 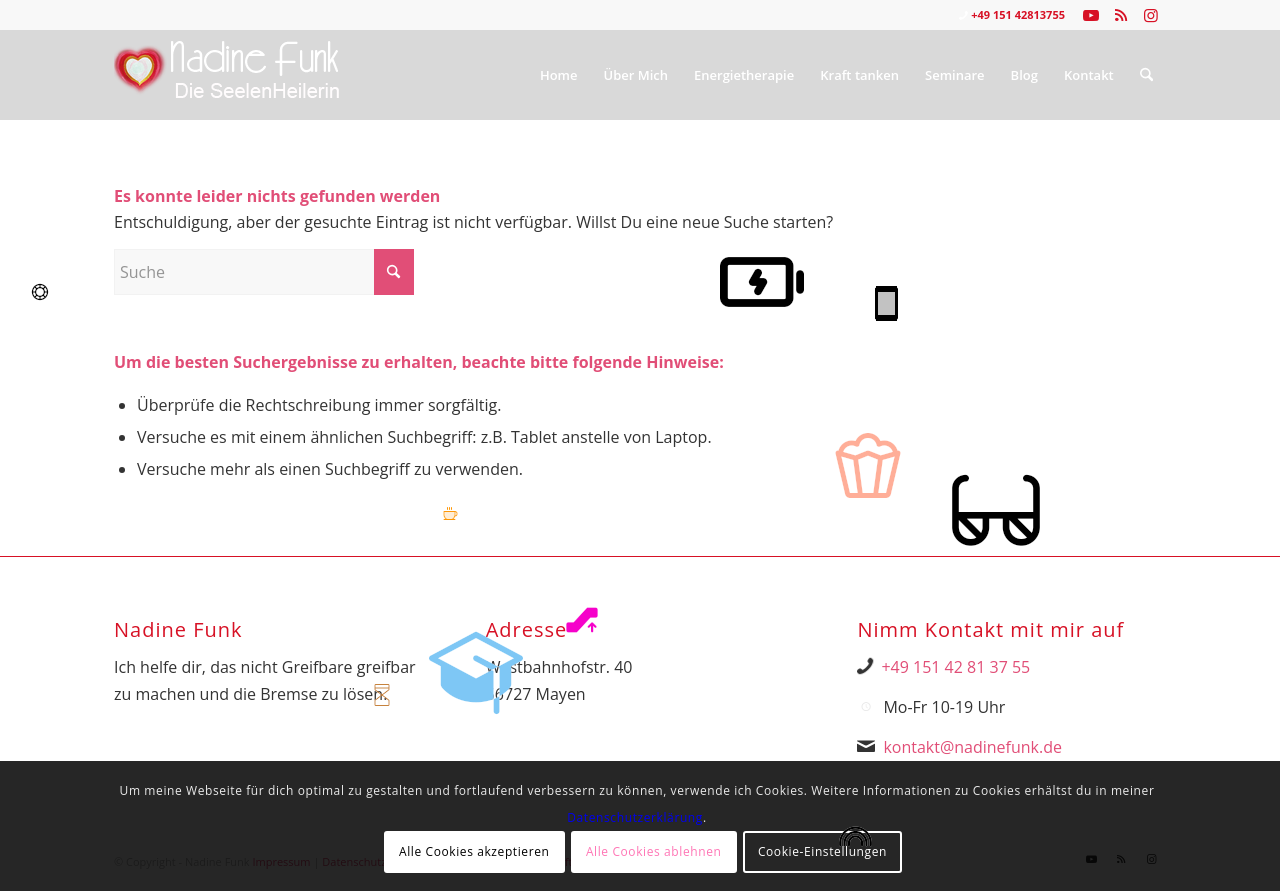 What do you see at coordinates (450, 514) in the screenshot?
I see `find nearby coffee shops or cafés` at bounding box center [450, 514].